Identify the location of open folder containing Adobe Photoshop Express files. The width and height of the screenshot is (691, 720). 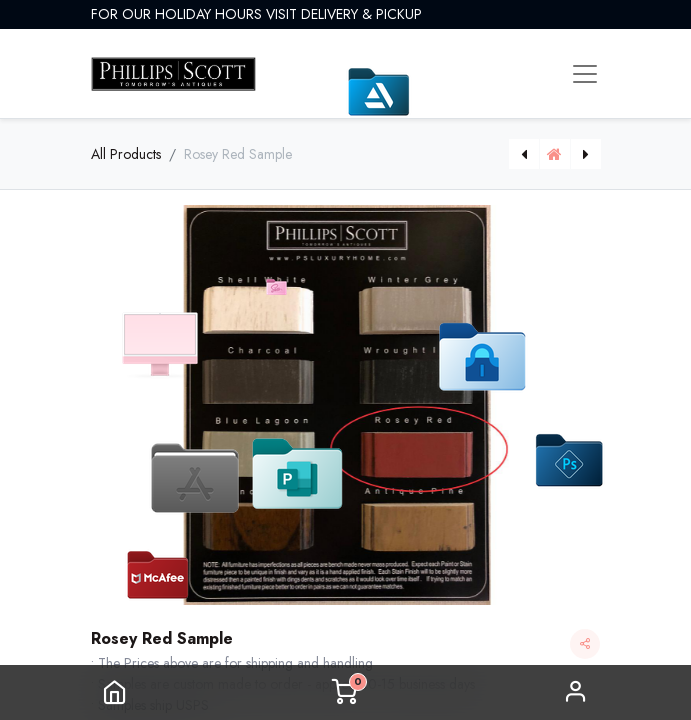
(569, 462).